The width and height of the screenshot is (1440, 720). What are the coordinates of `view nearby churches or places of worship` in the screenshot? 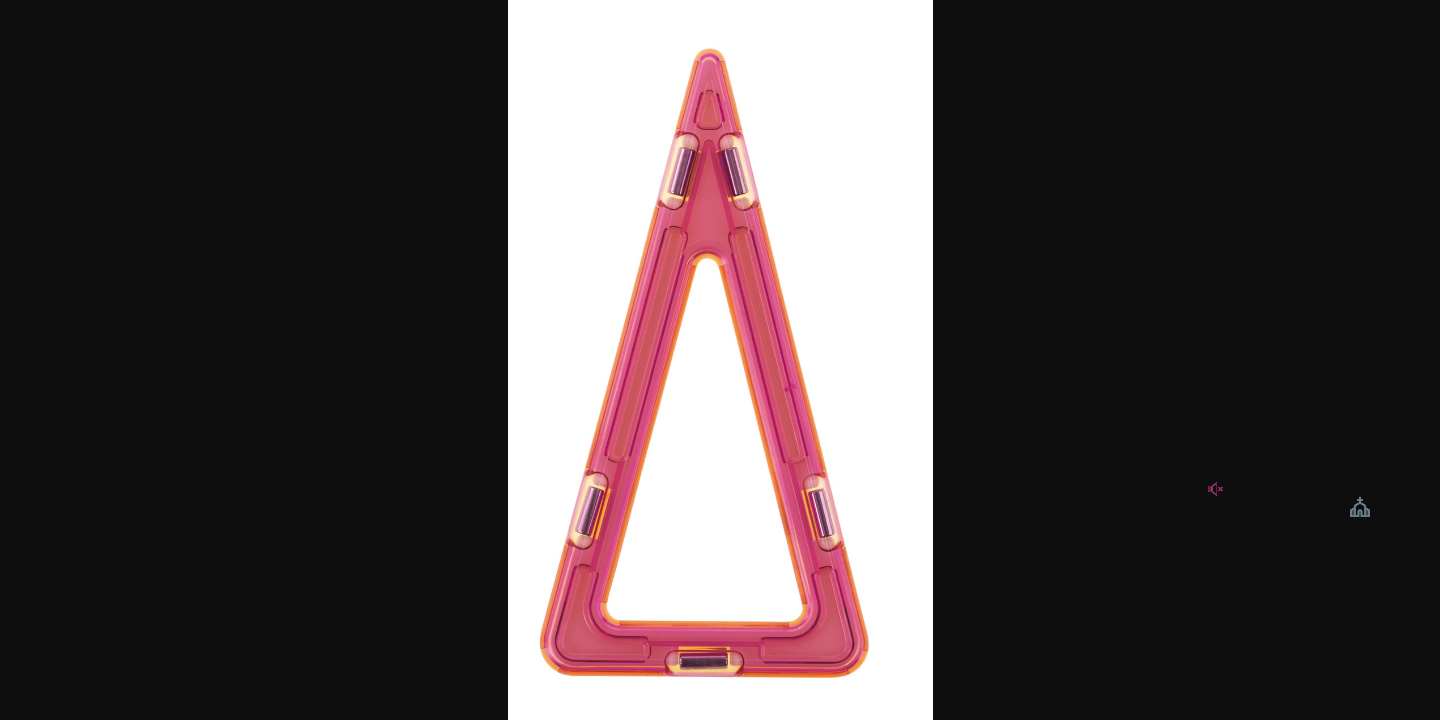 It's located at (1360, 508).